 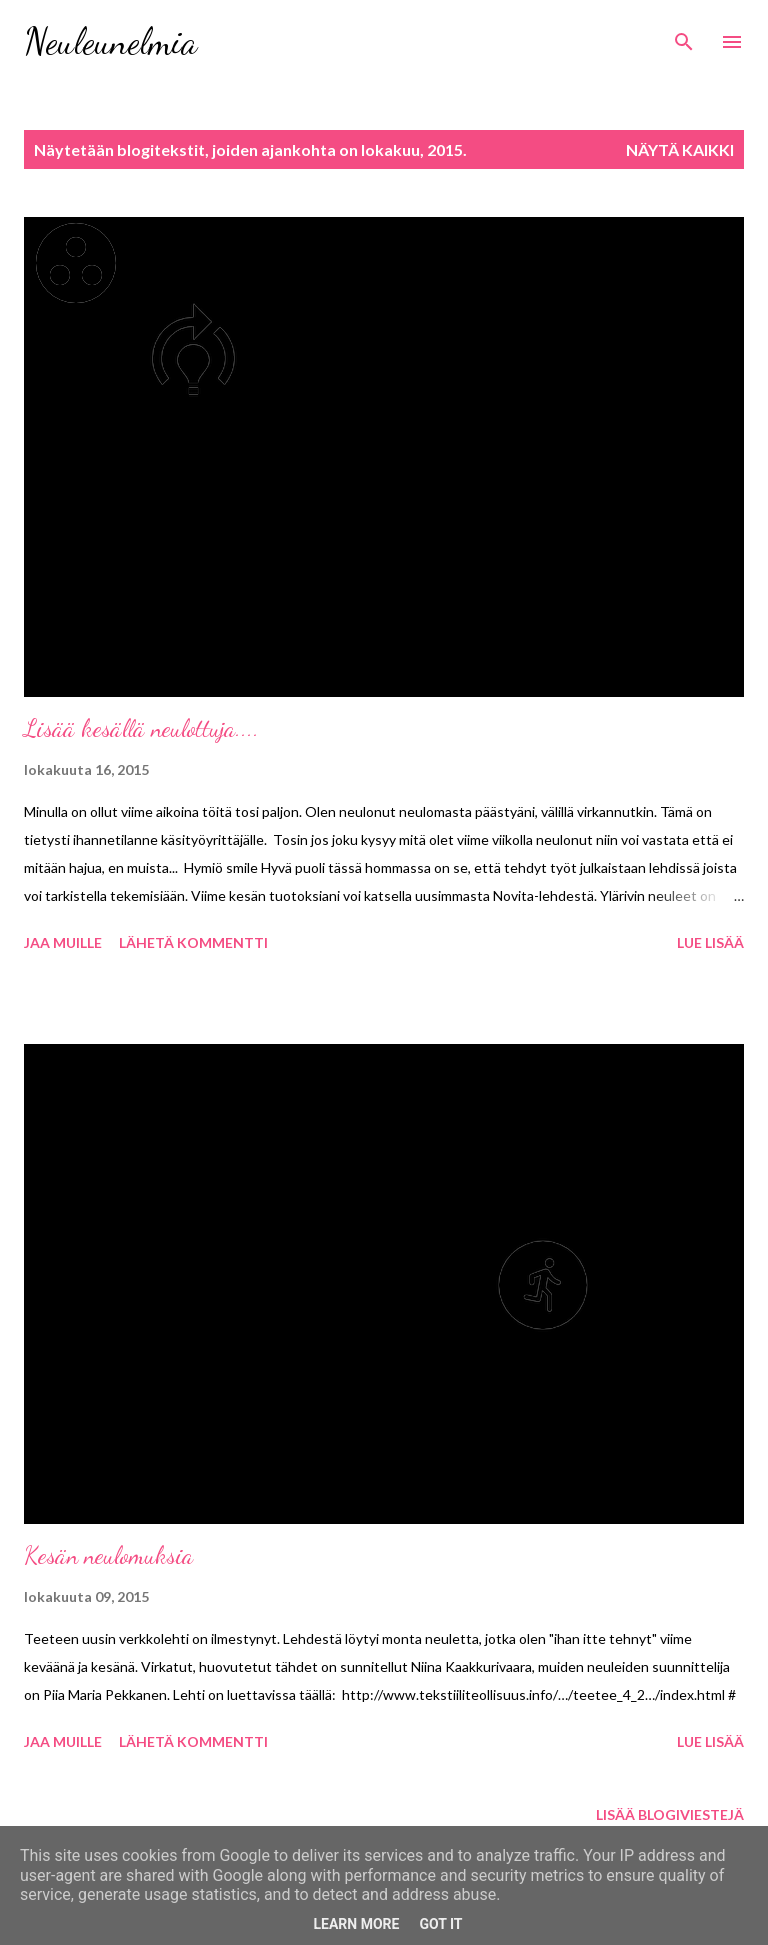 What do you see at coordinates (76, 263) in the screenshot?
I see `view or manage group workspaces` at bounding box center [76, 263].